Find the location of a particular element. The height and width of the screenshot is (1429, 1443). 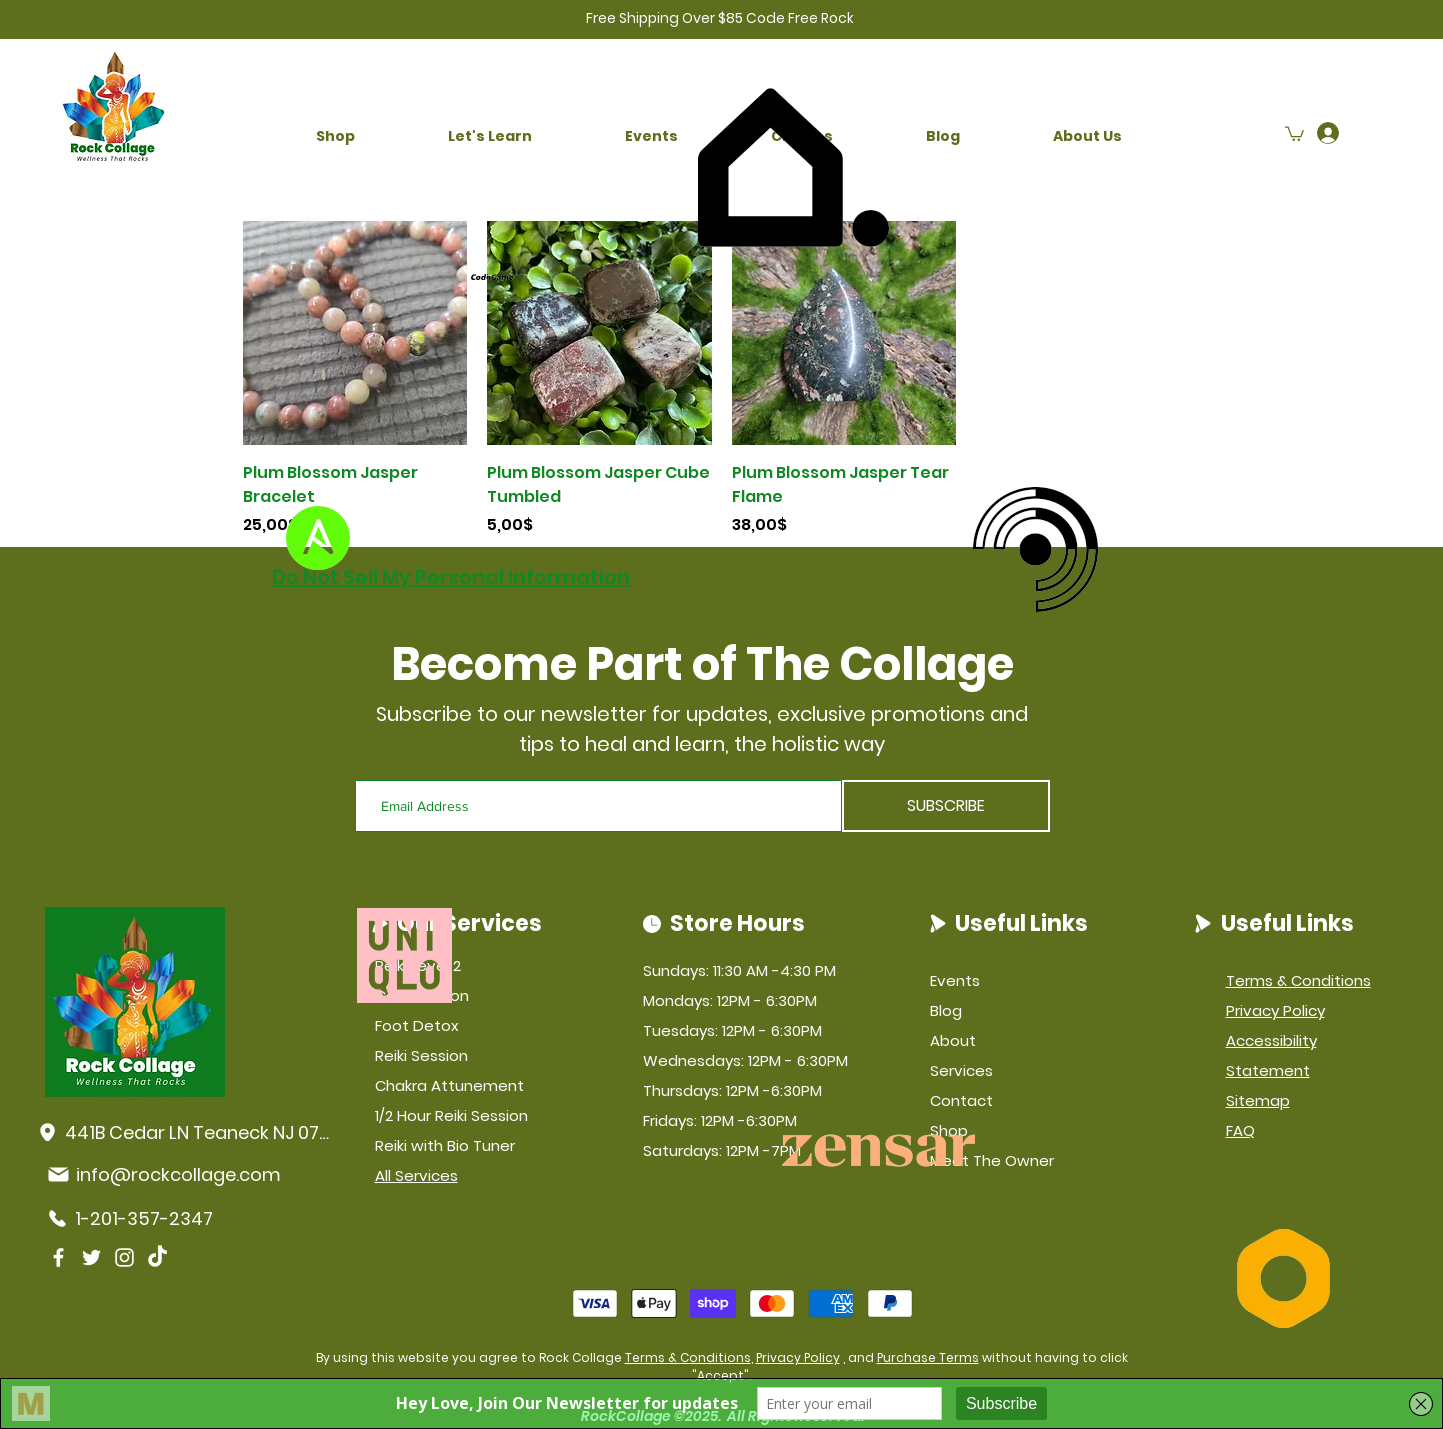

open medusa commerce dashboard is located at coordinates (1283, 1278).